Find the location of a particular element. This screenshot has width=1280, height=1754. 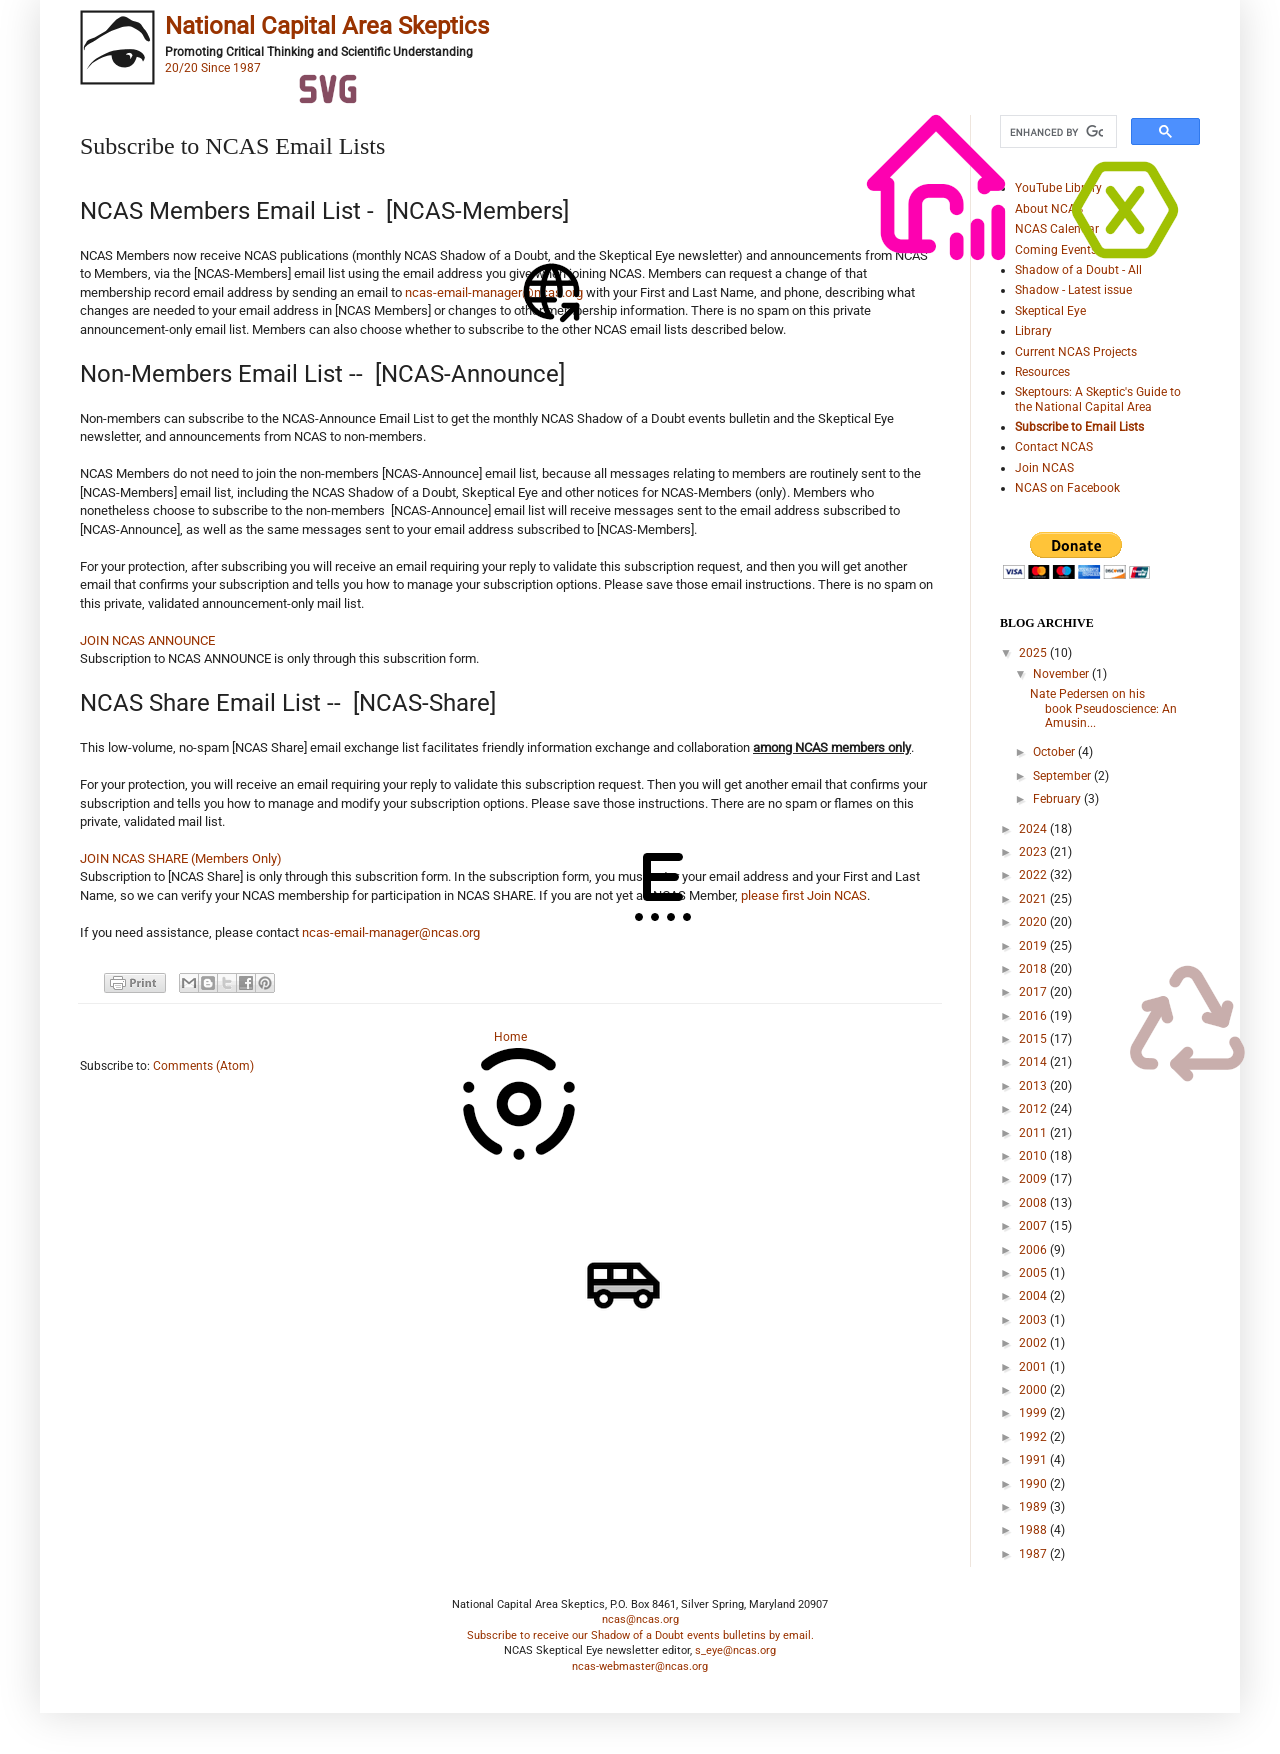

access airport shuttle services is located at coordinates (623, 1285).